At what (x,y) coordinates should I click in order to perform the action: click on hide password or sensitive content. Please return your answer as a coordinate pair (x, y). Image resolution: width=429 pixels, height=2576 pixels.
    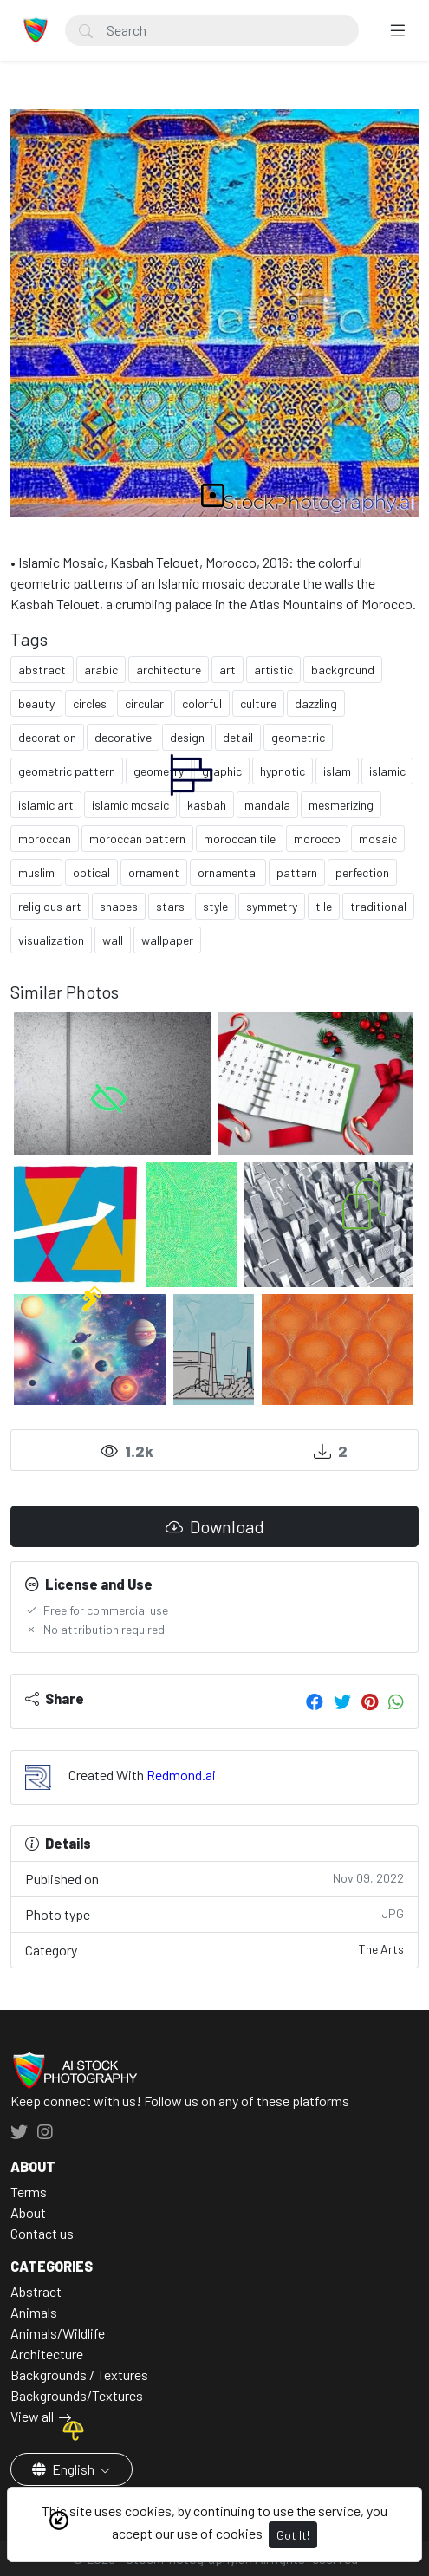
    Looking at the image, I should click on (108, 1098).